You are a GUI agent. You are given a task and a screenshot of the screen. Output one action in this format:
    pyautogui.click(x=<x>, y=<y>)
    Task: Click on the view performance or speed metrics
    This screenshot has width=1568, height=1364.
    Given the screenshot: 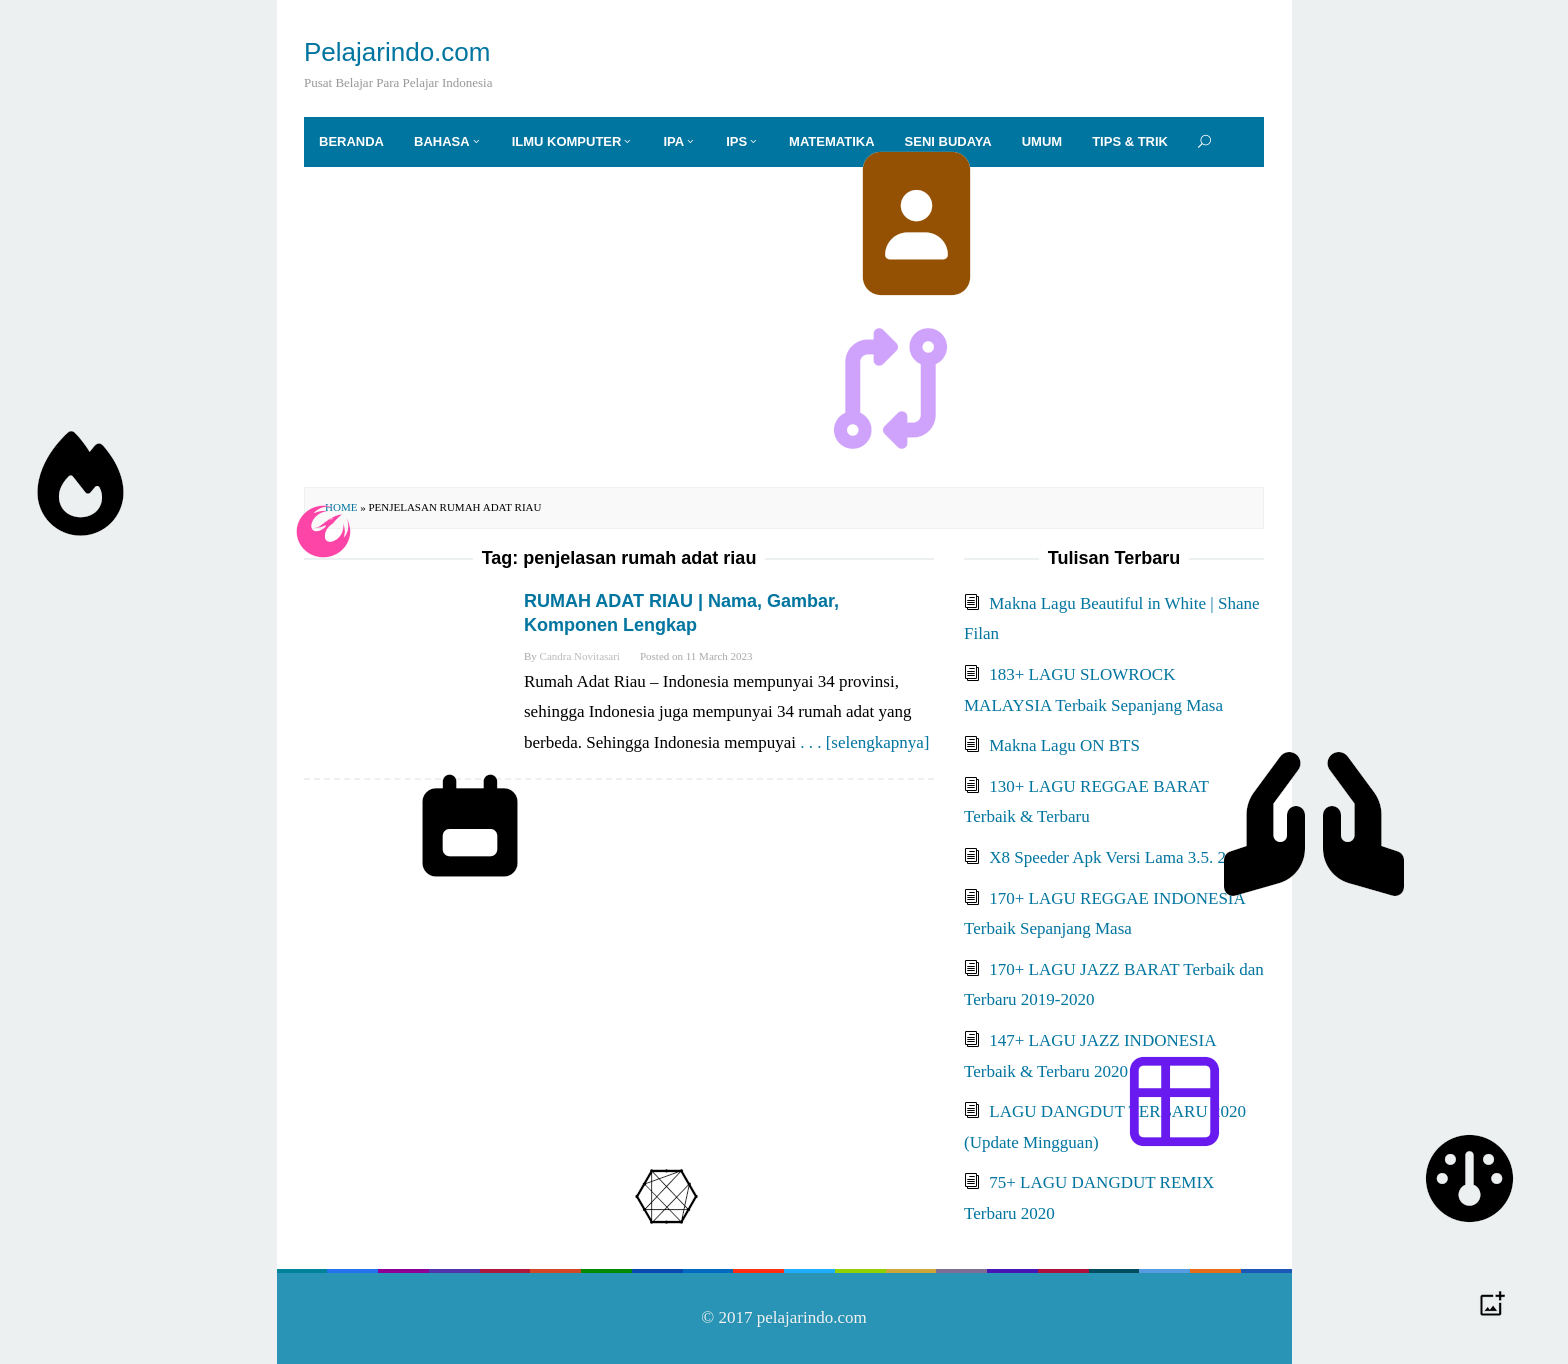 What is the action you would take?
    pyautogui.click(x=1469, y=1178)
    